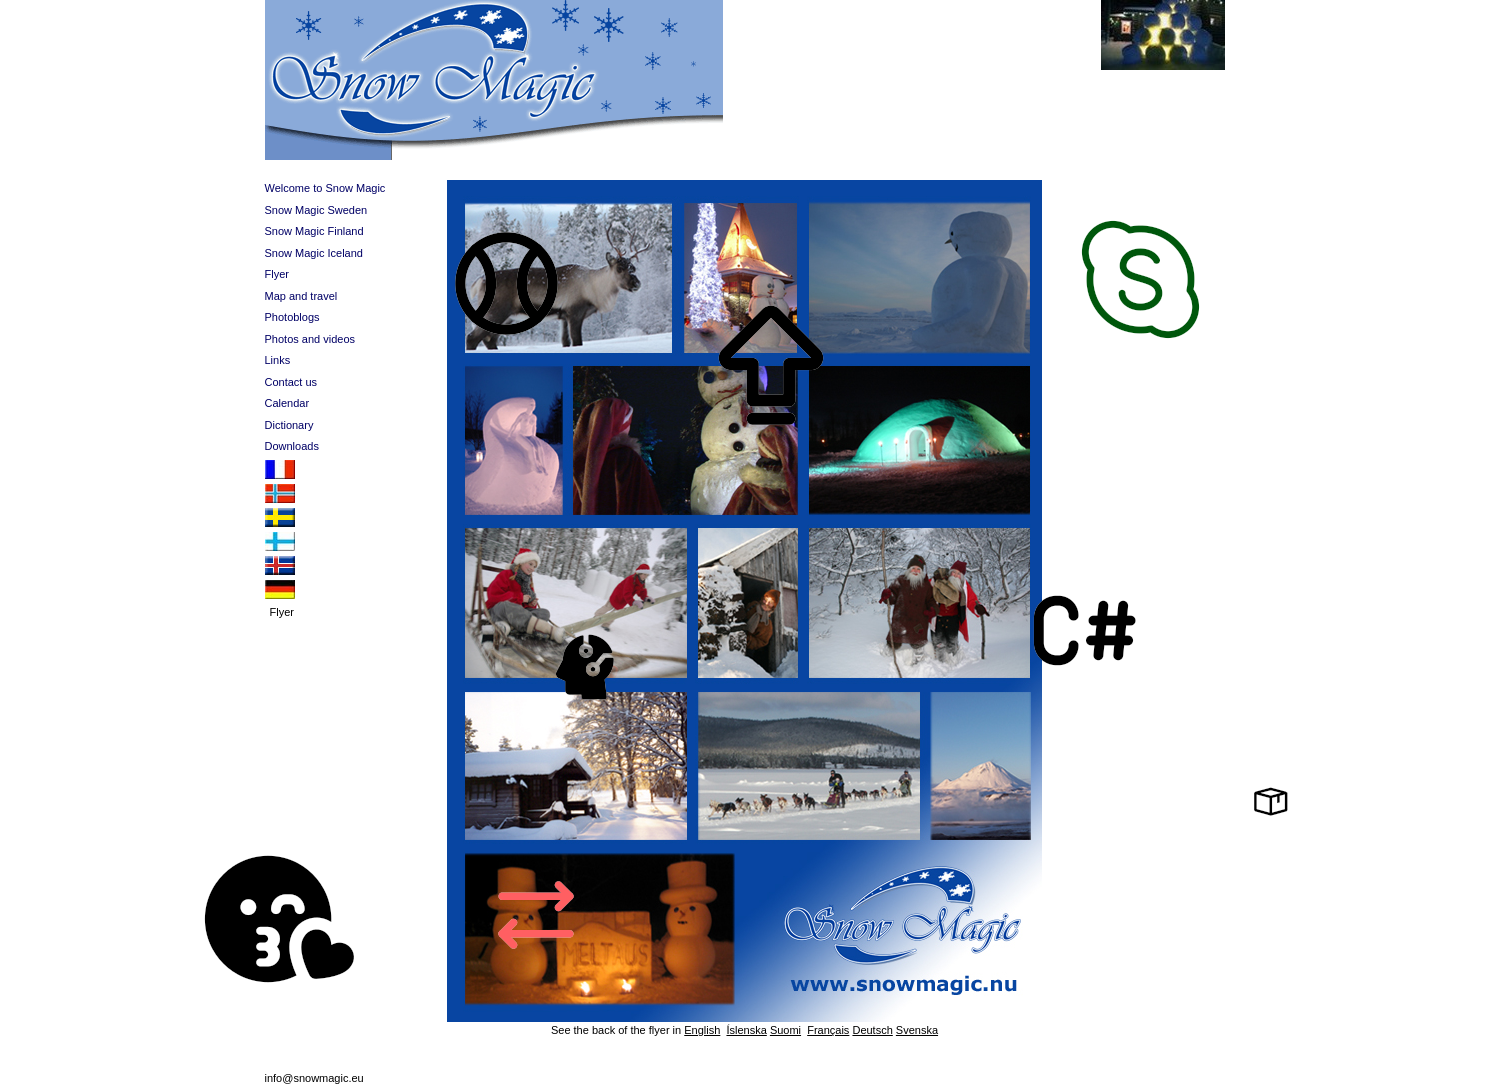  I want to click on swap or exchange items, so click(536, 915).